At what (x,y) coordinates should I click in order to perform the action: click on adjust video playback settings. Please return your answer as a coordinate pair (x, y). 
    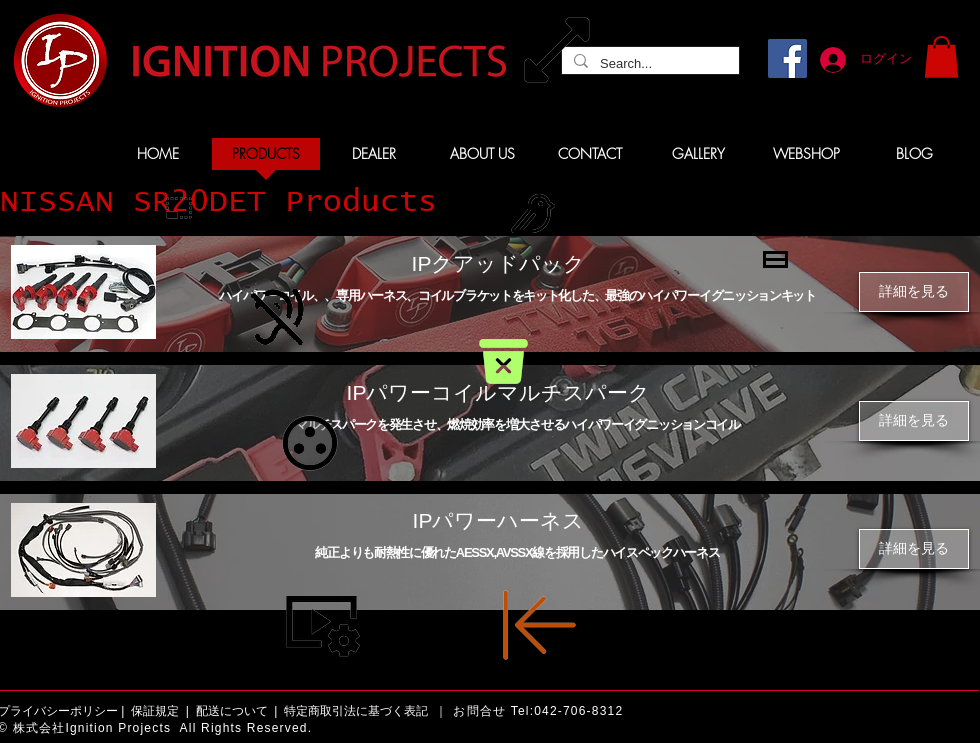
    Looking at the image, I should click on (321, 621).